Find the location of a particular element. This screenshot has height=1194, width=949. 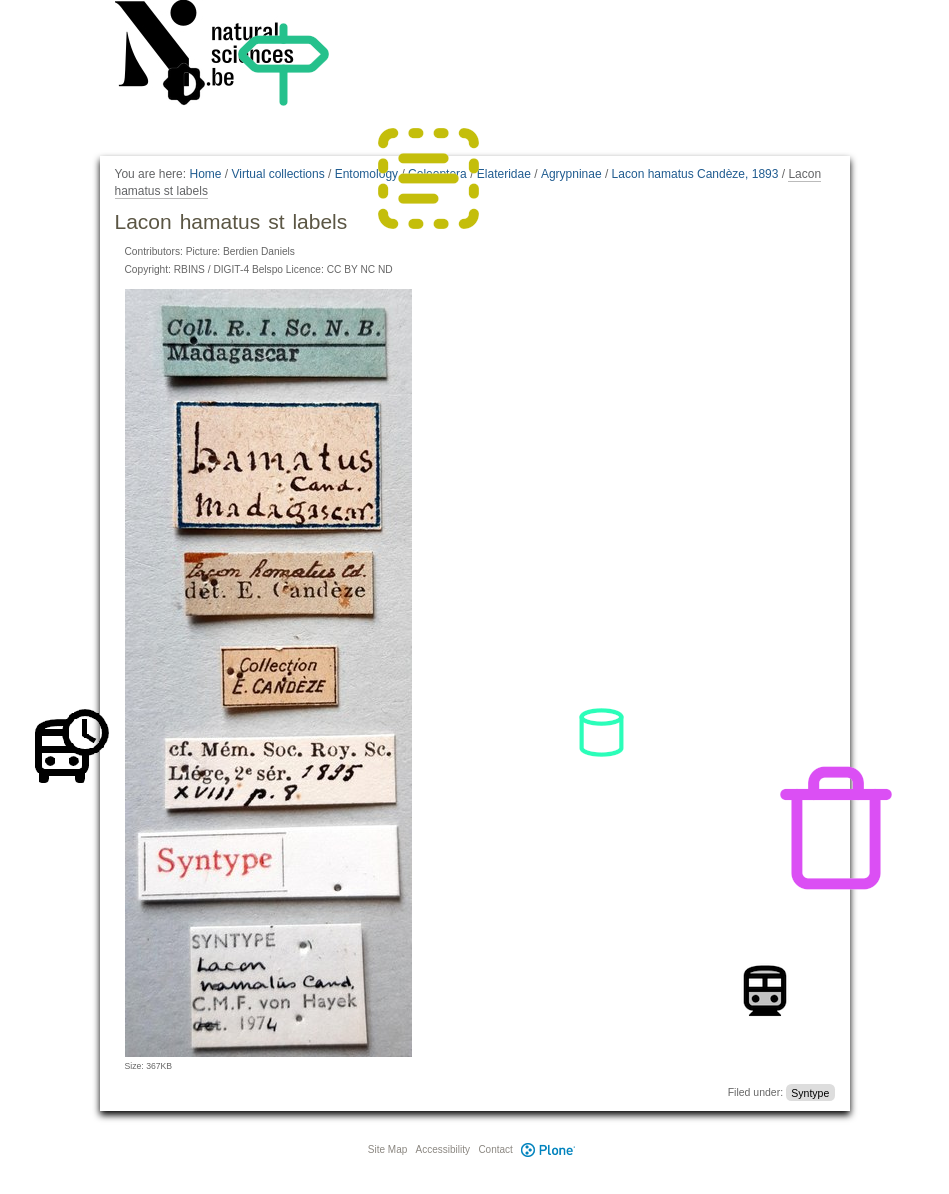

adjust screen brightness settings is located at coordinates (184, 84).